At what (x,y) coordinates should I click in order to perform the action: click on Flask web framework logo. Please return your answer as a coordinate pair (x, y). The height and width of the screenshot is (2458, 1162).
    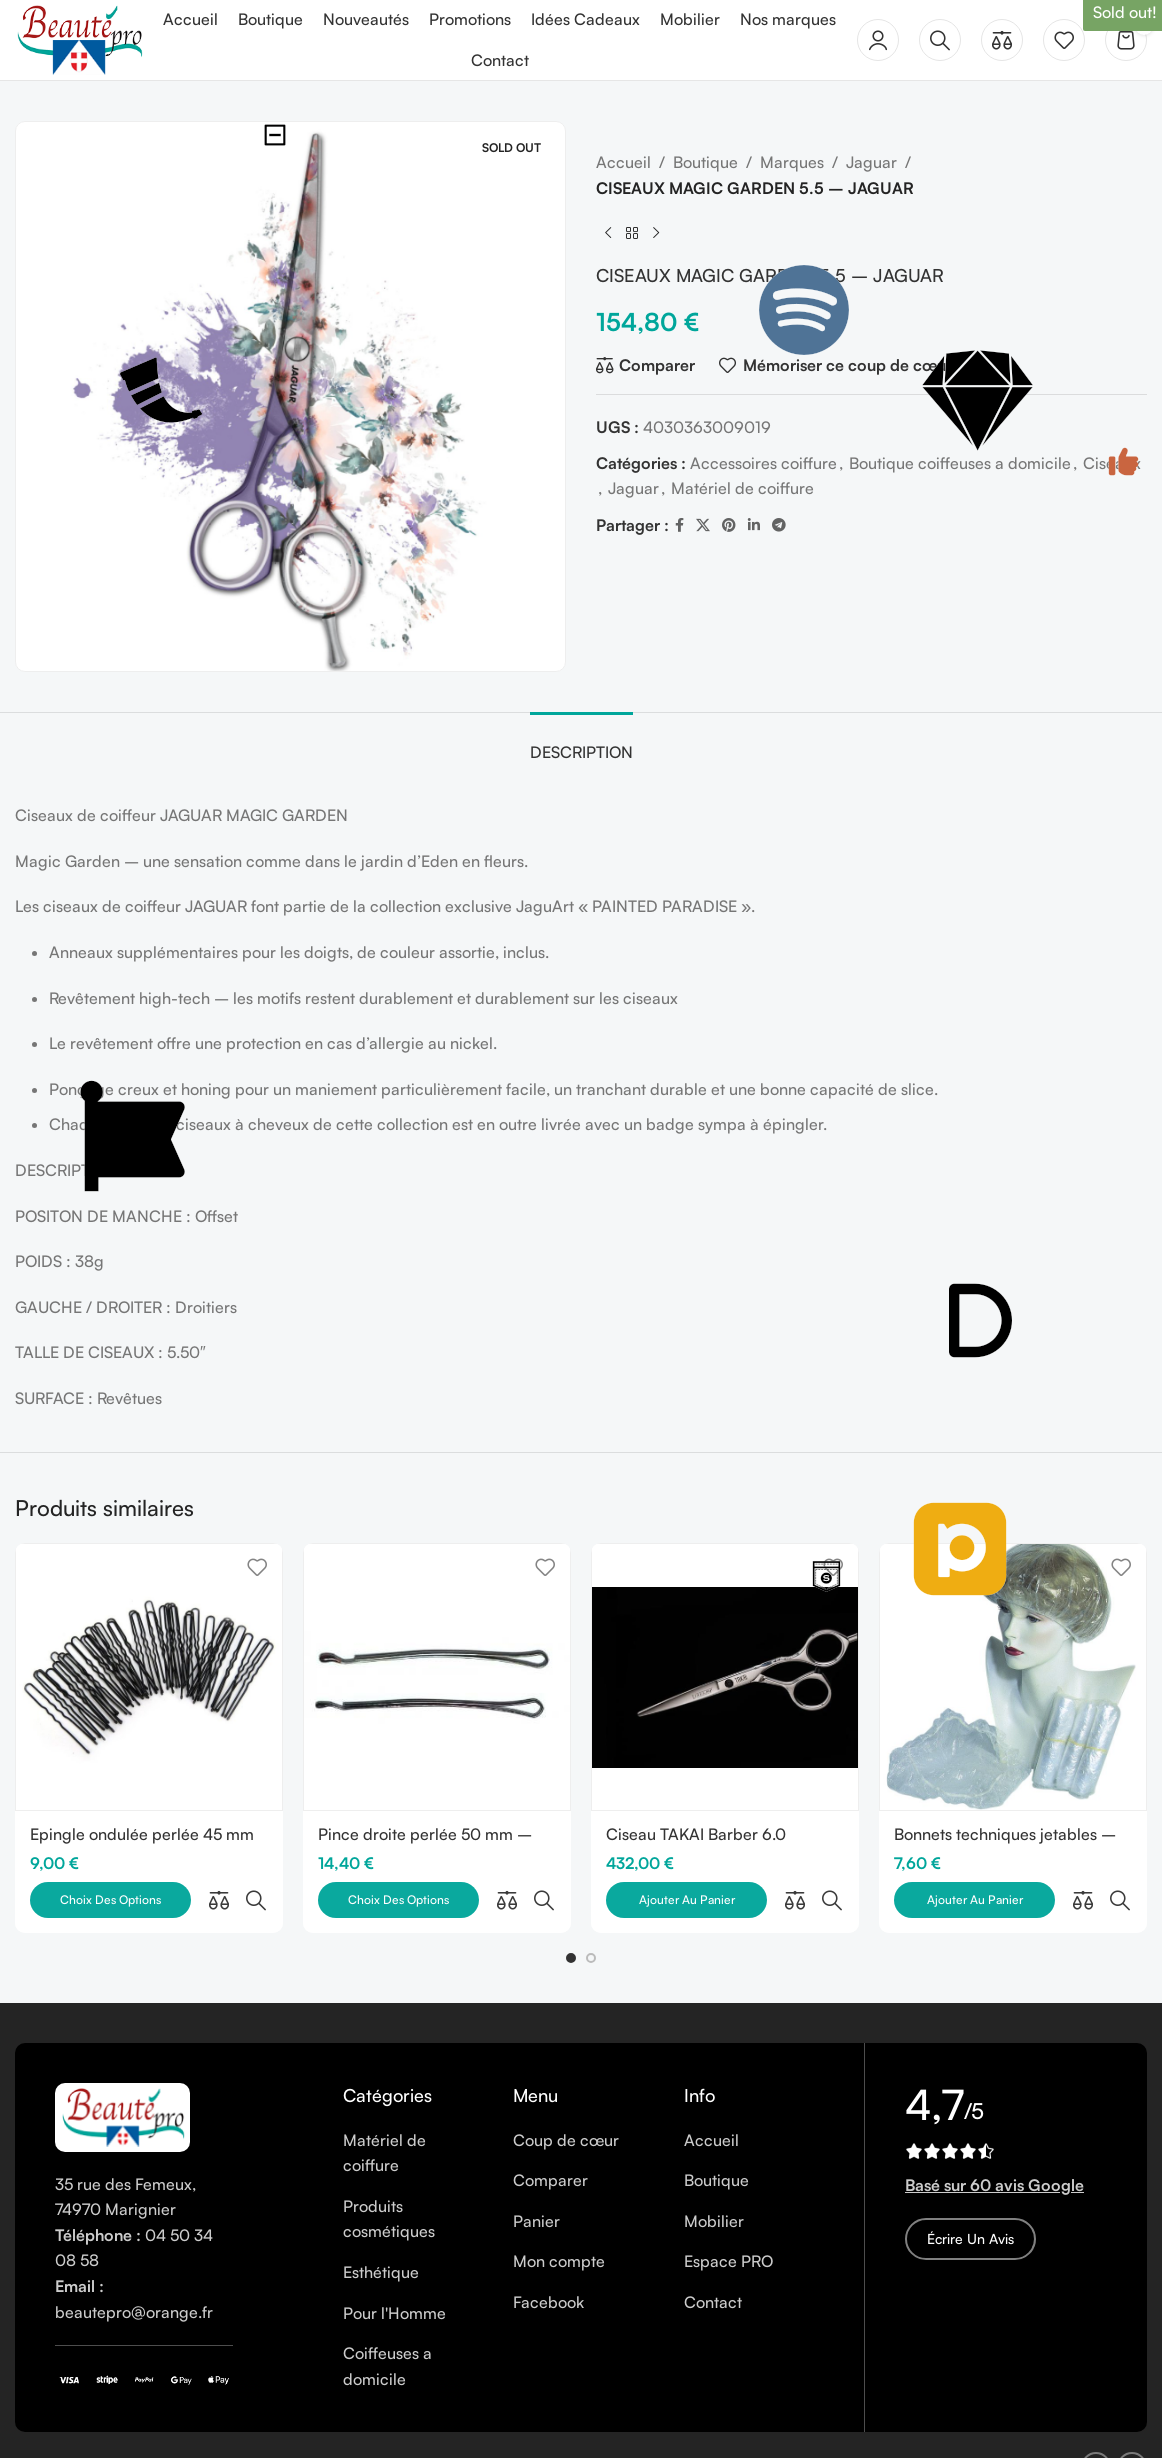
    Looking at the image, I should click on (161, 390).